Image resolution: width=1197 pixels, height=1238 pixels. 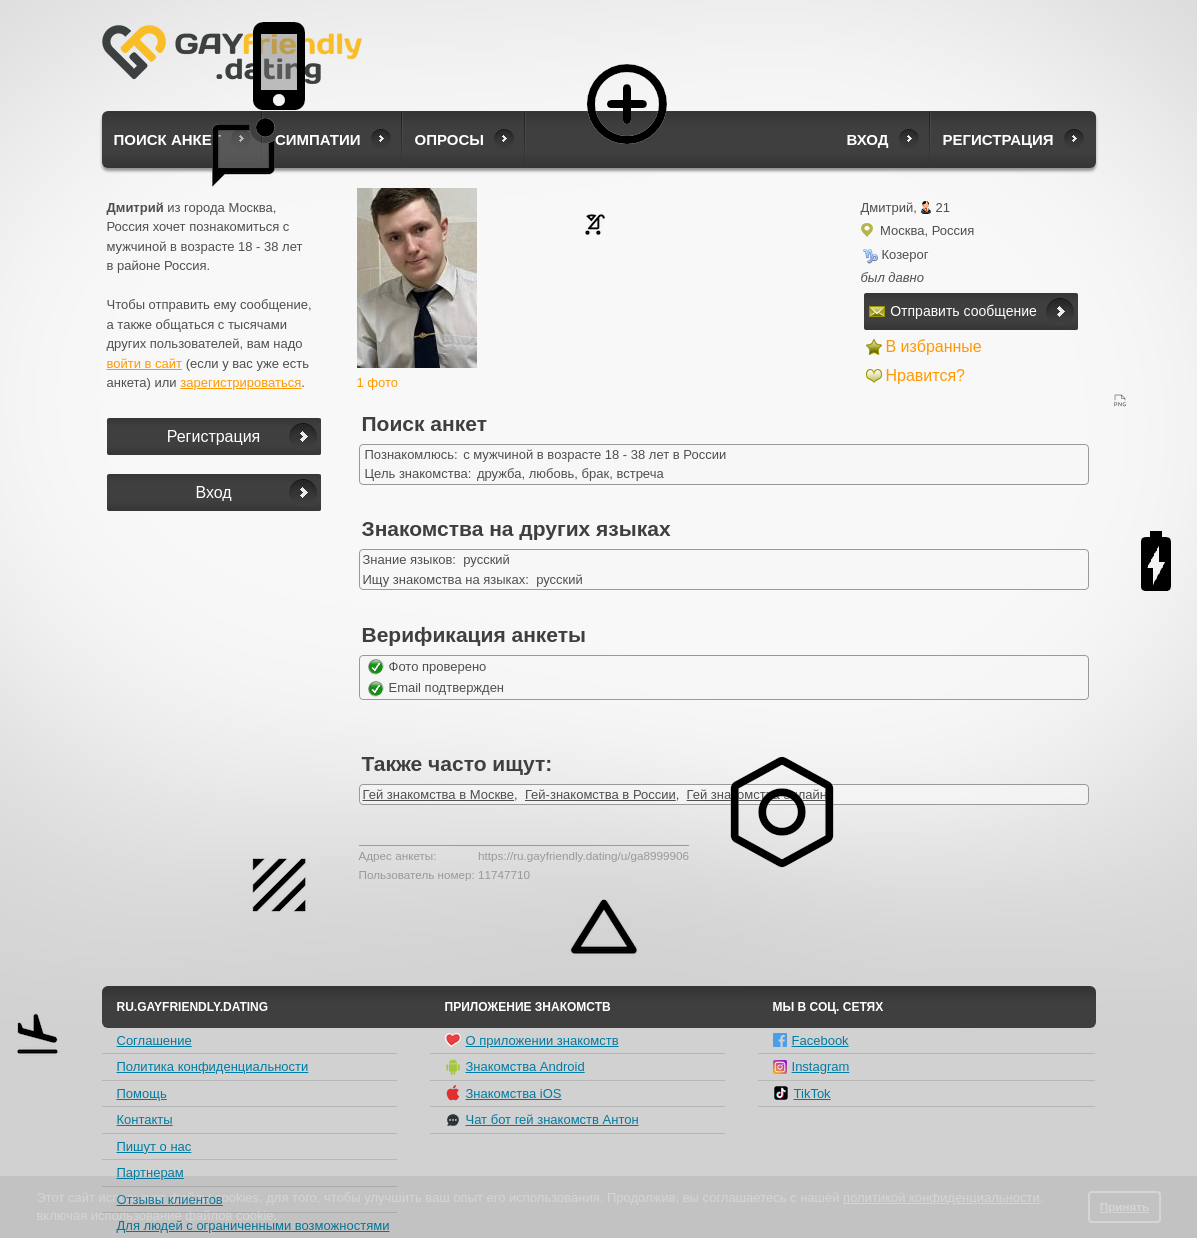 I want to click on view change history or version log, so click(x=604, y=925).